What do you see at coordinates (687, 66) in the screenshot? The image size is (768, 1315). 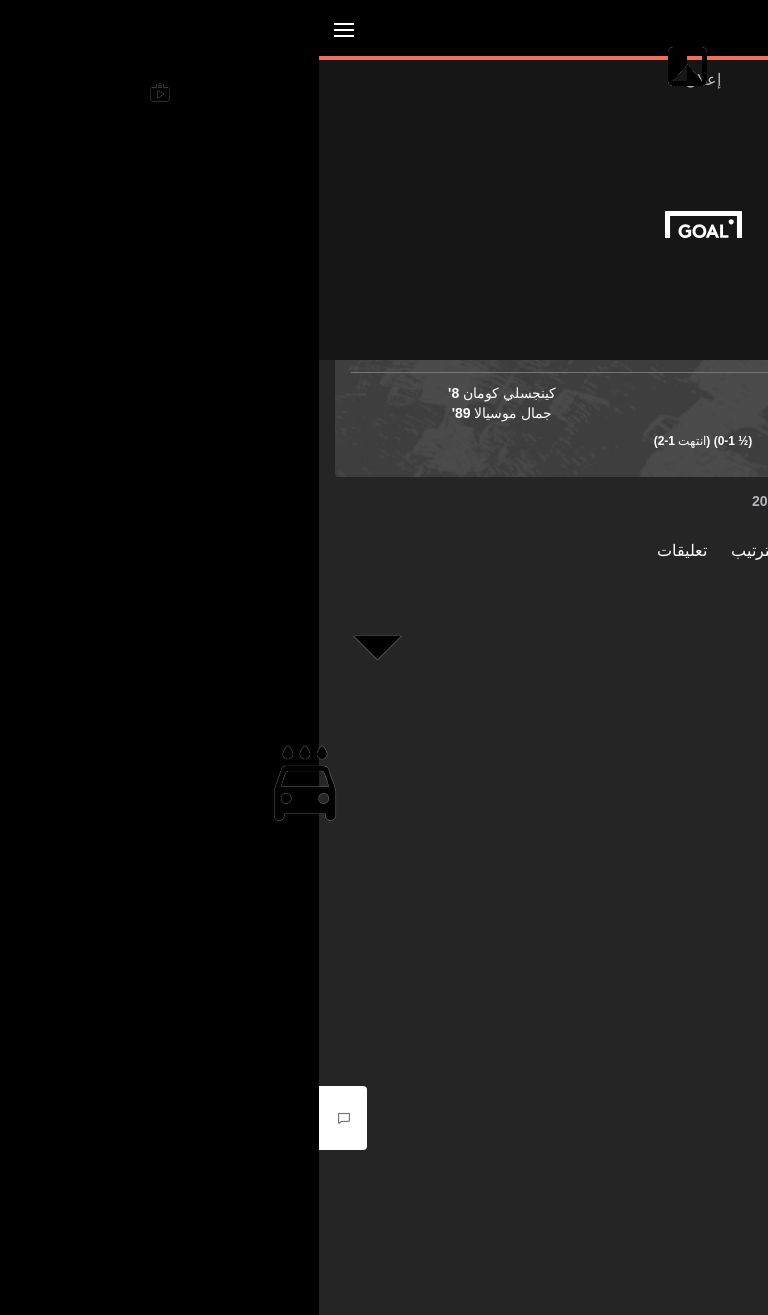 I see `apply black and white filter to image` at bounding box center [687, 66].